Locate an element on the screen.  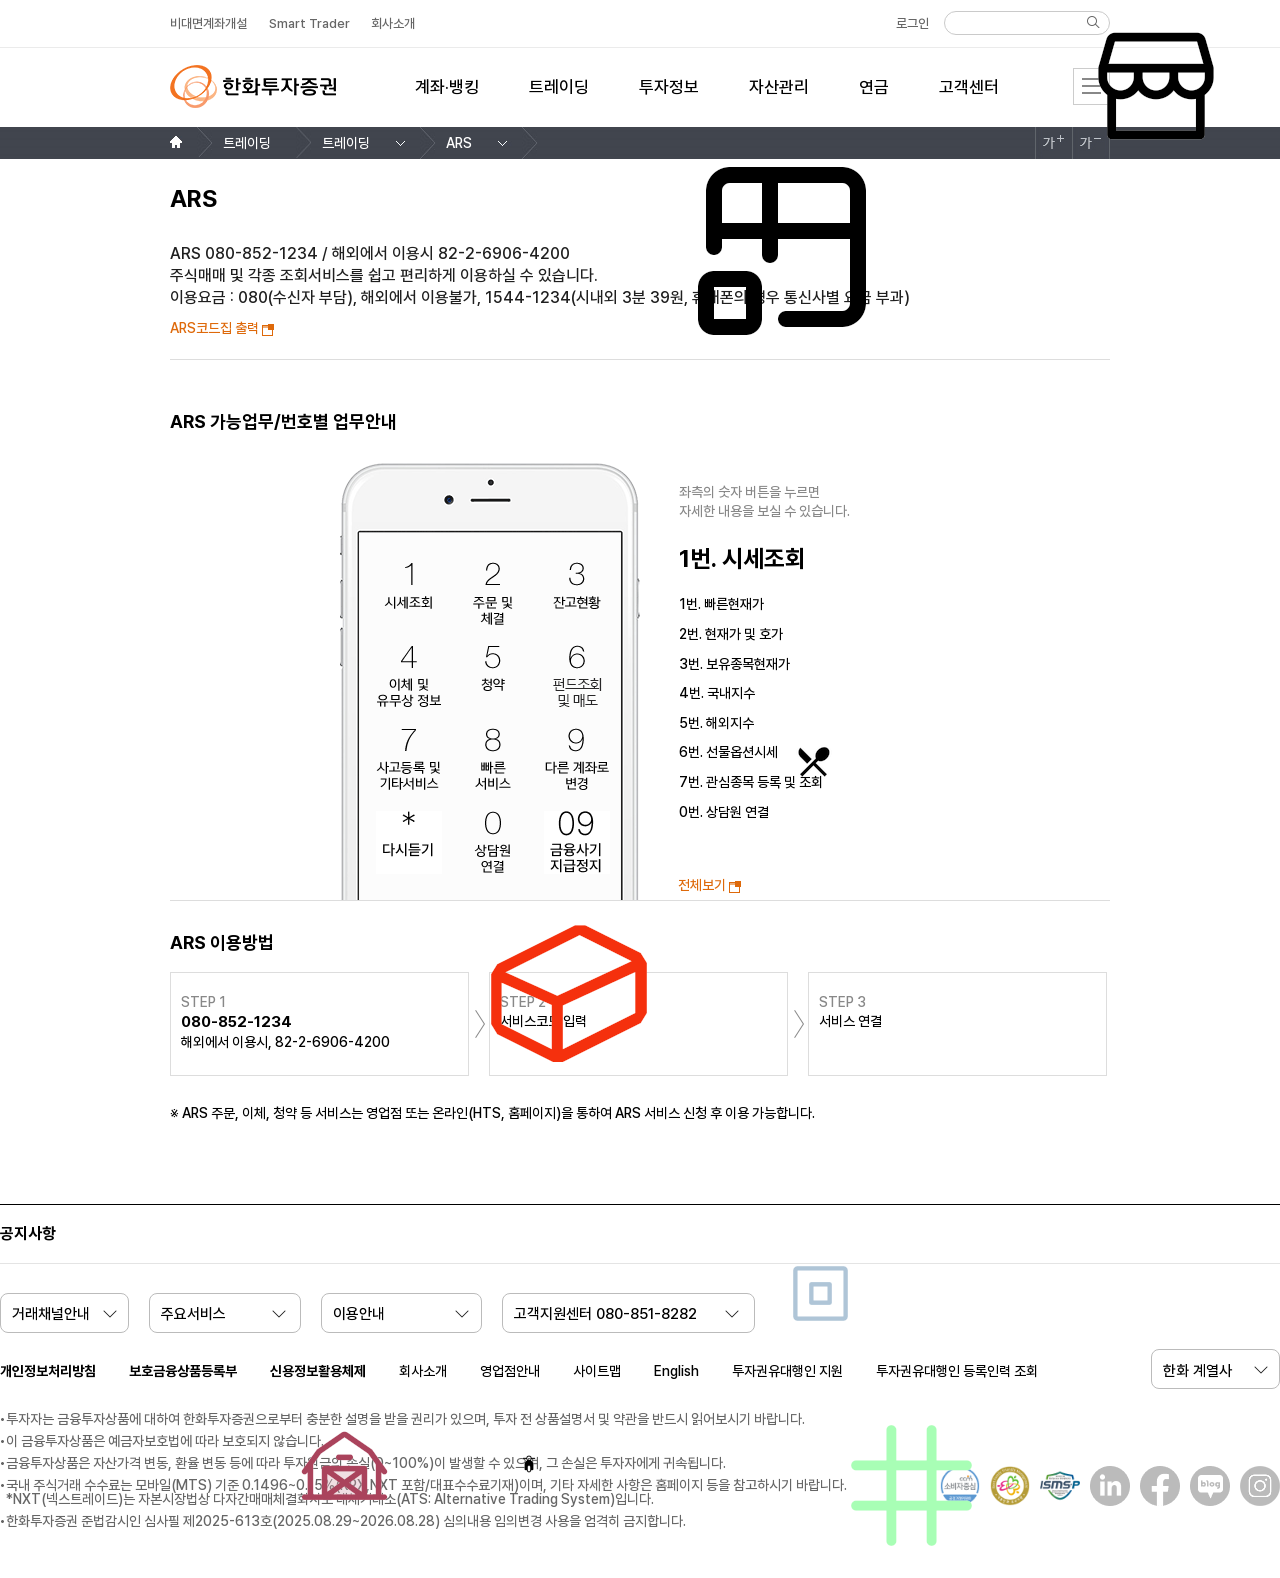
add or view hashtags is located at coordinates (911, 1485).